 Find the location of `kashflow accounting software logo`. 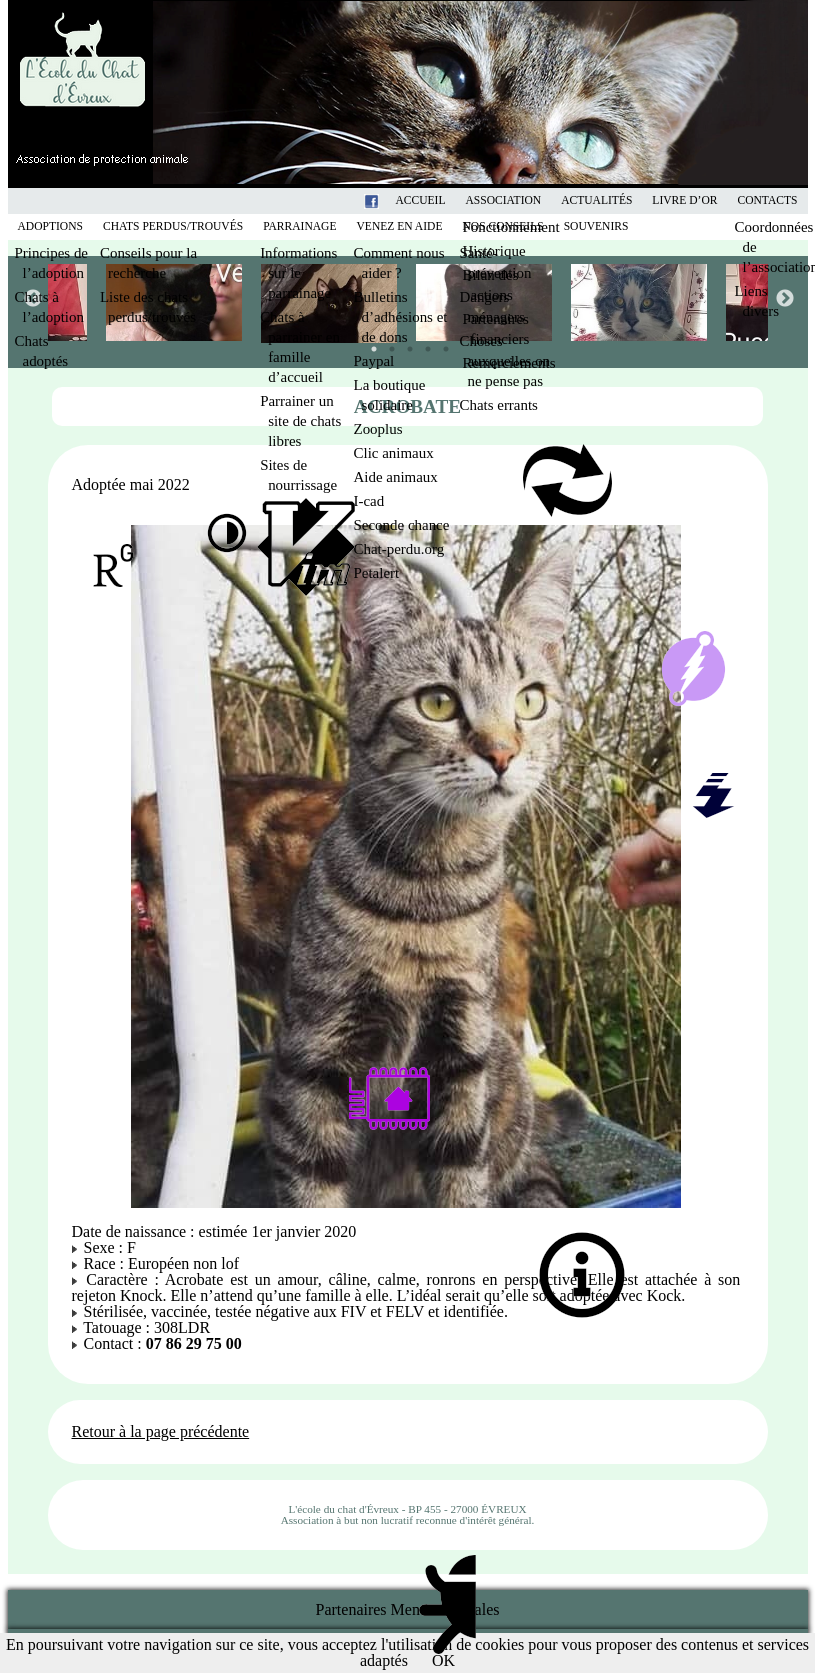

kashflow accounting software logo is located at coordinates (567, 480).